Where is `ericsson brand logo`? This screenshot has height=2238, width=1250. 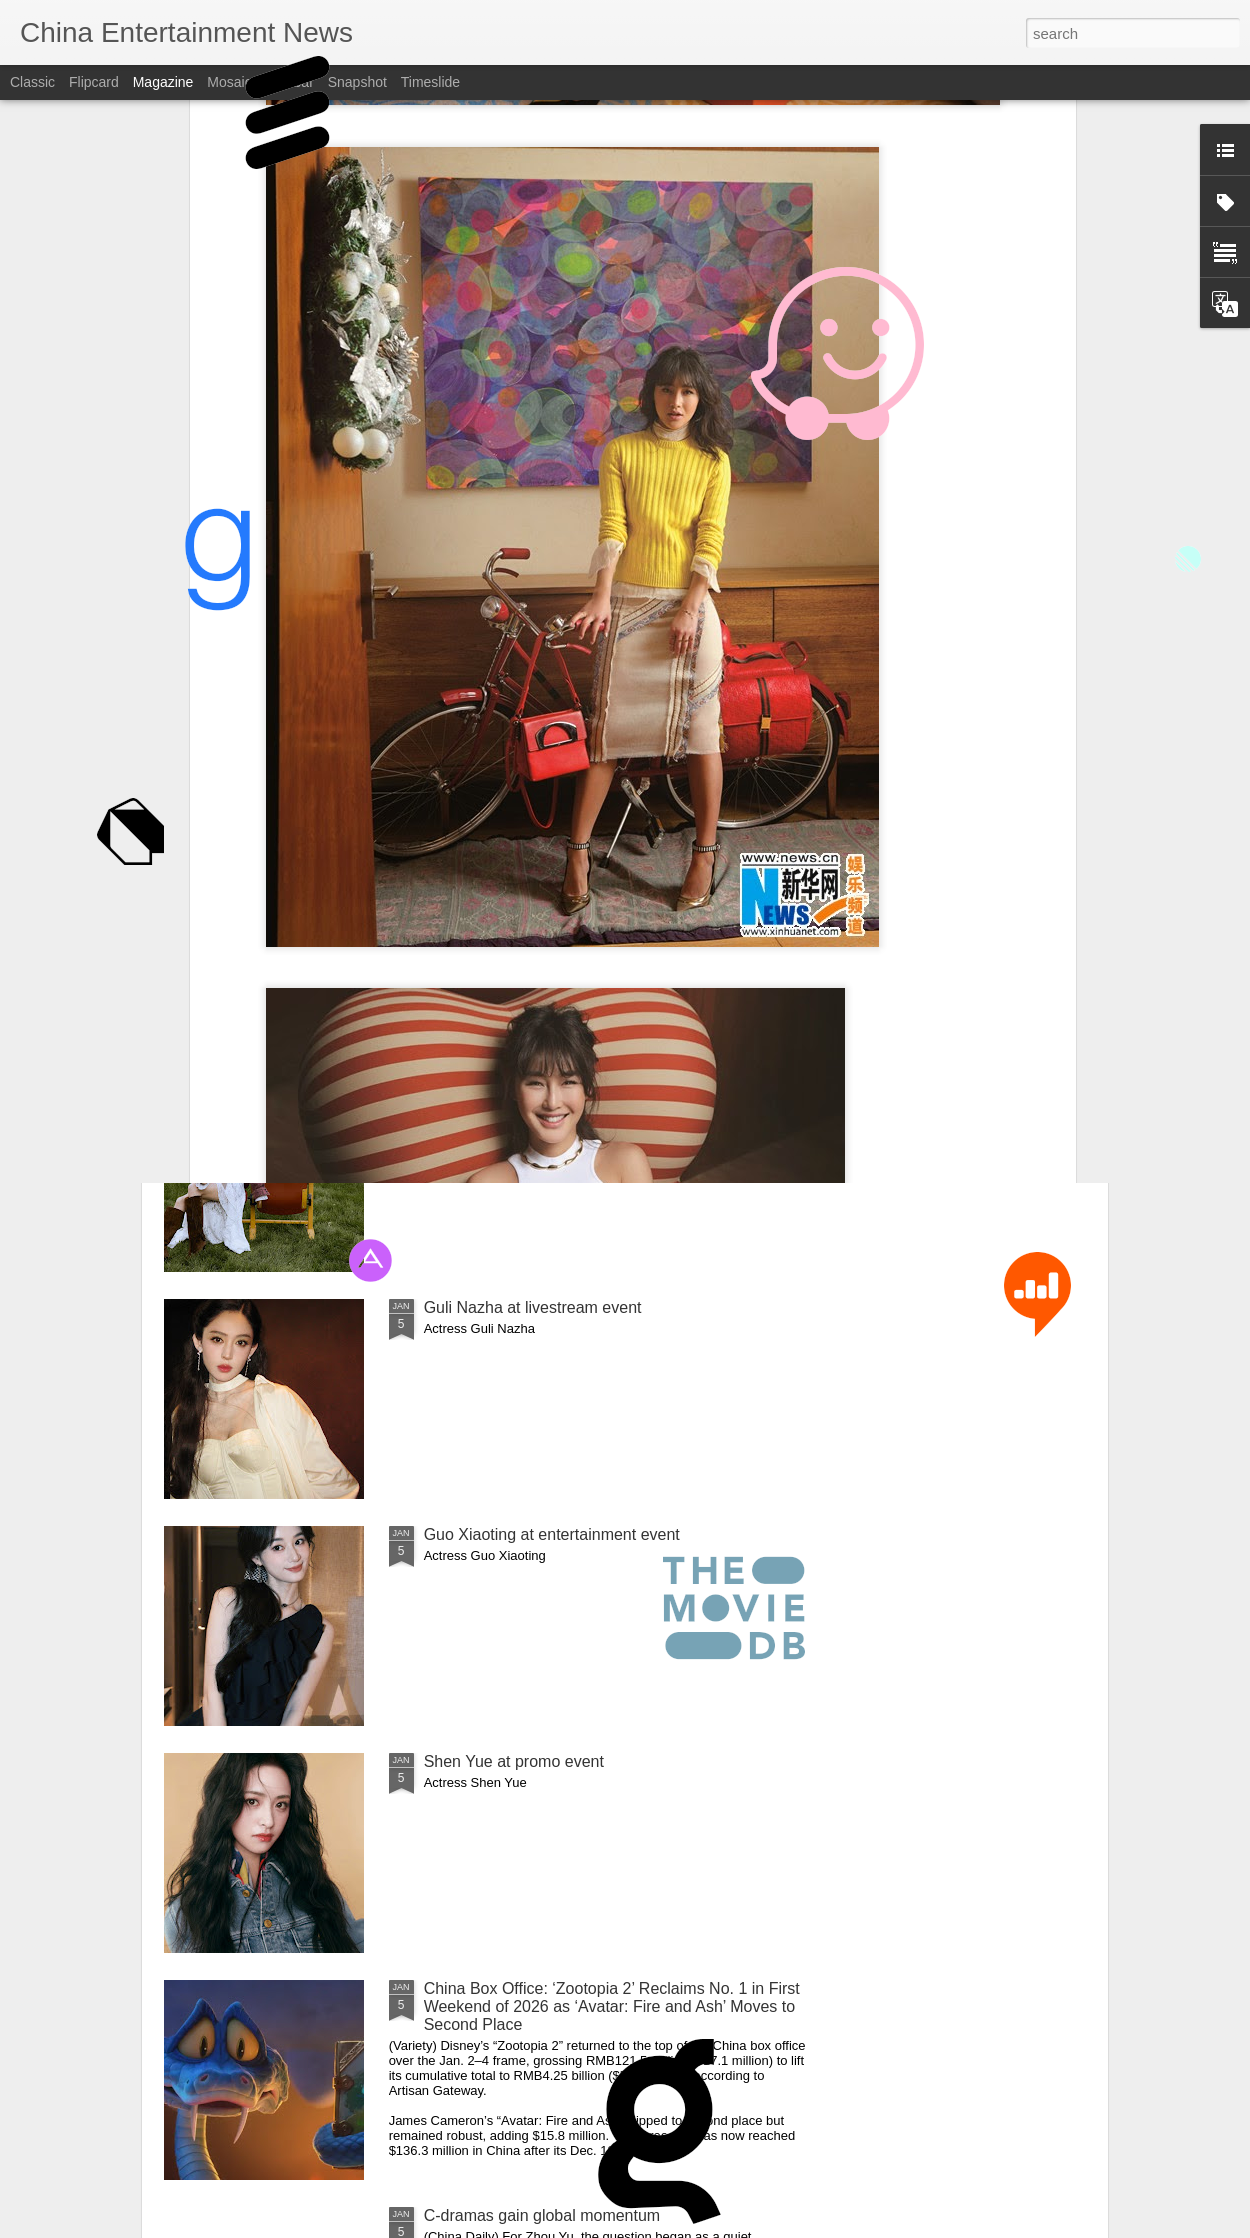
ericsson brand logo is located at coordinates (287, 112).